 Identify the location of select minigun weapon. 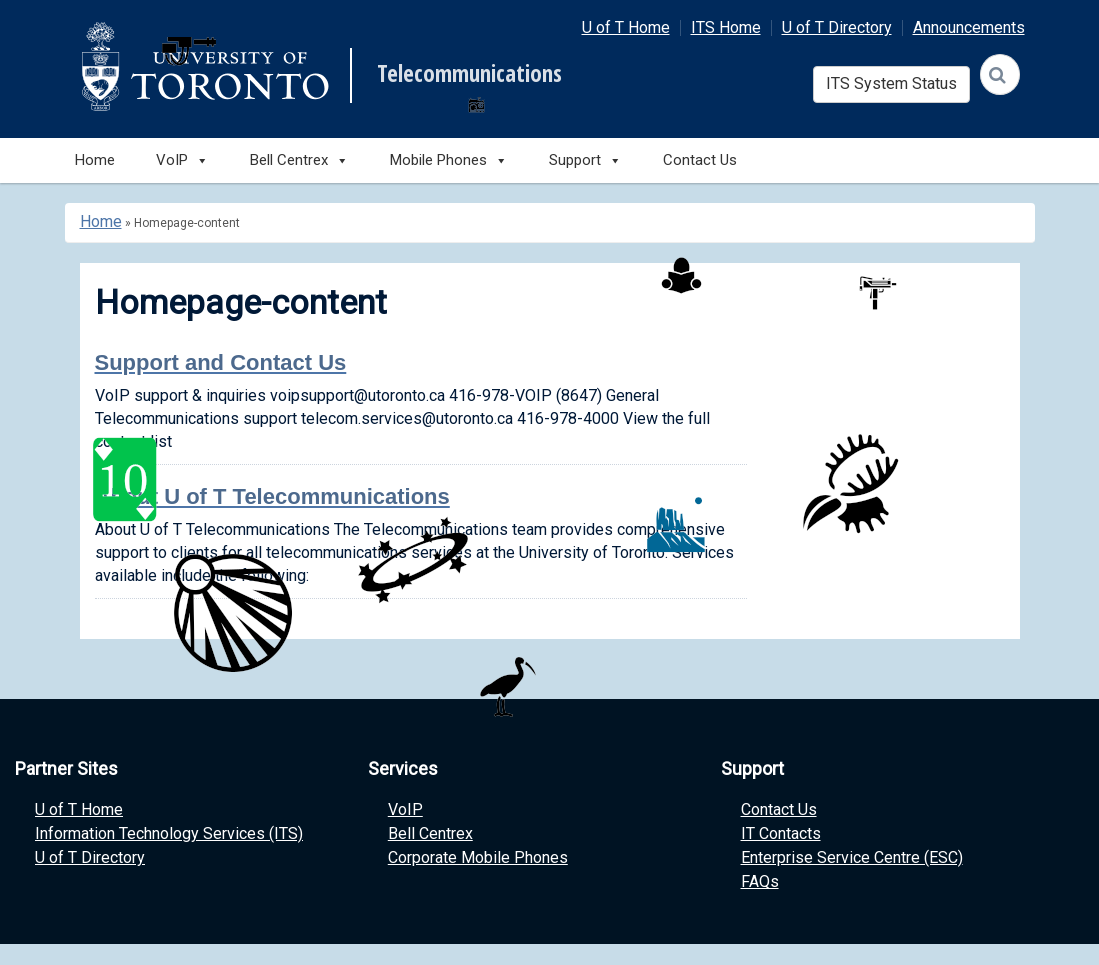
(189, 44).